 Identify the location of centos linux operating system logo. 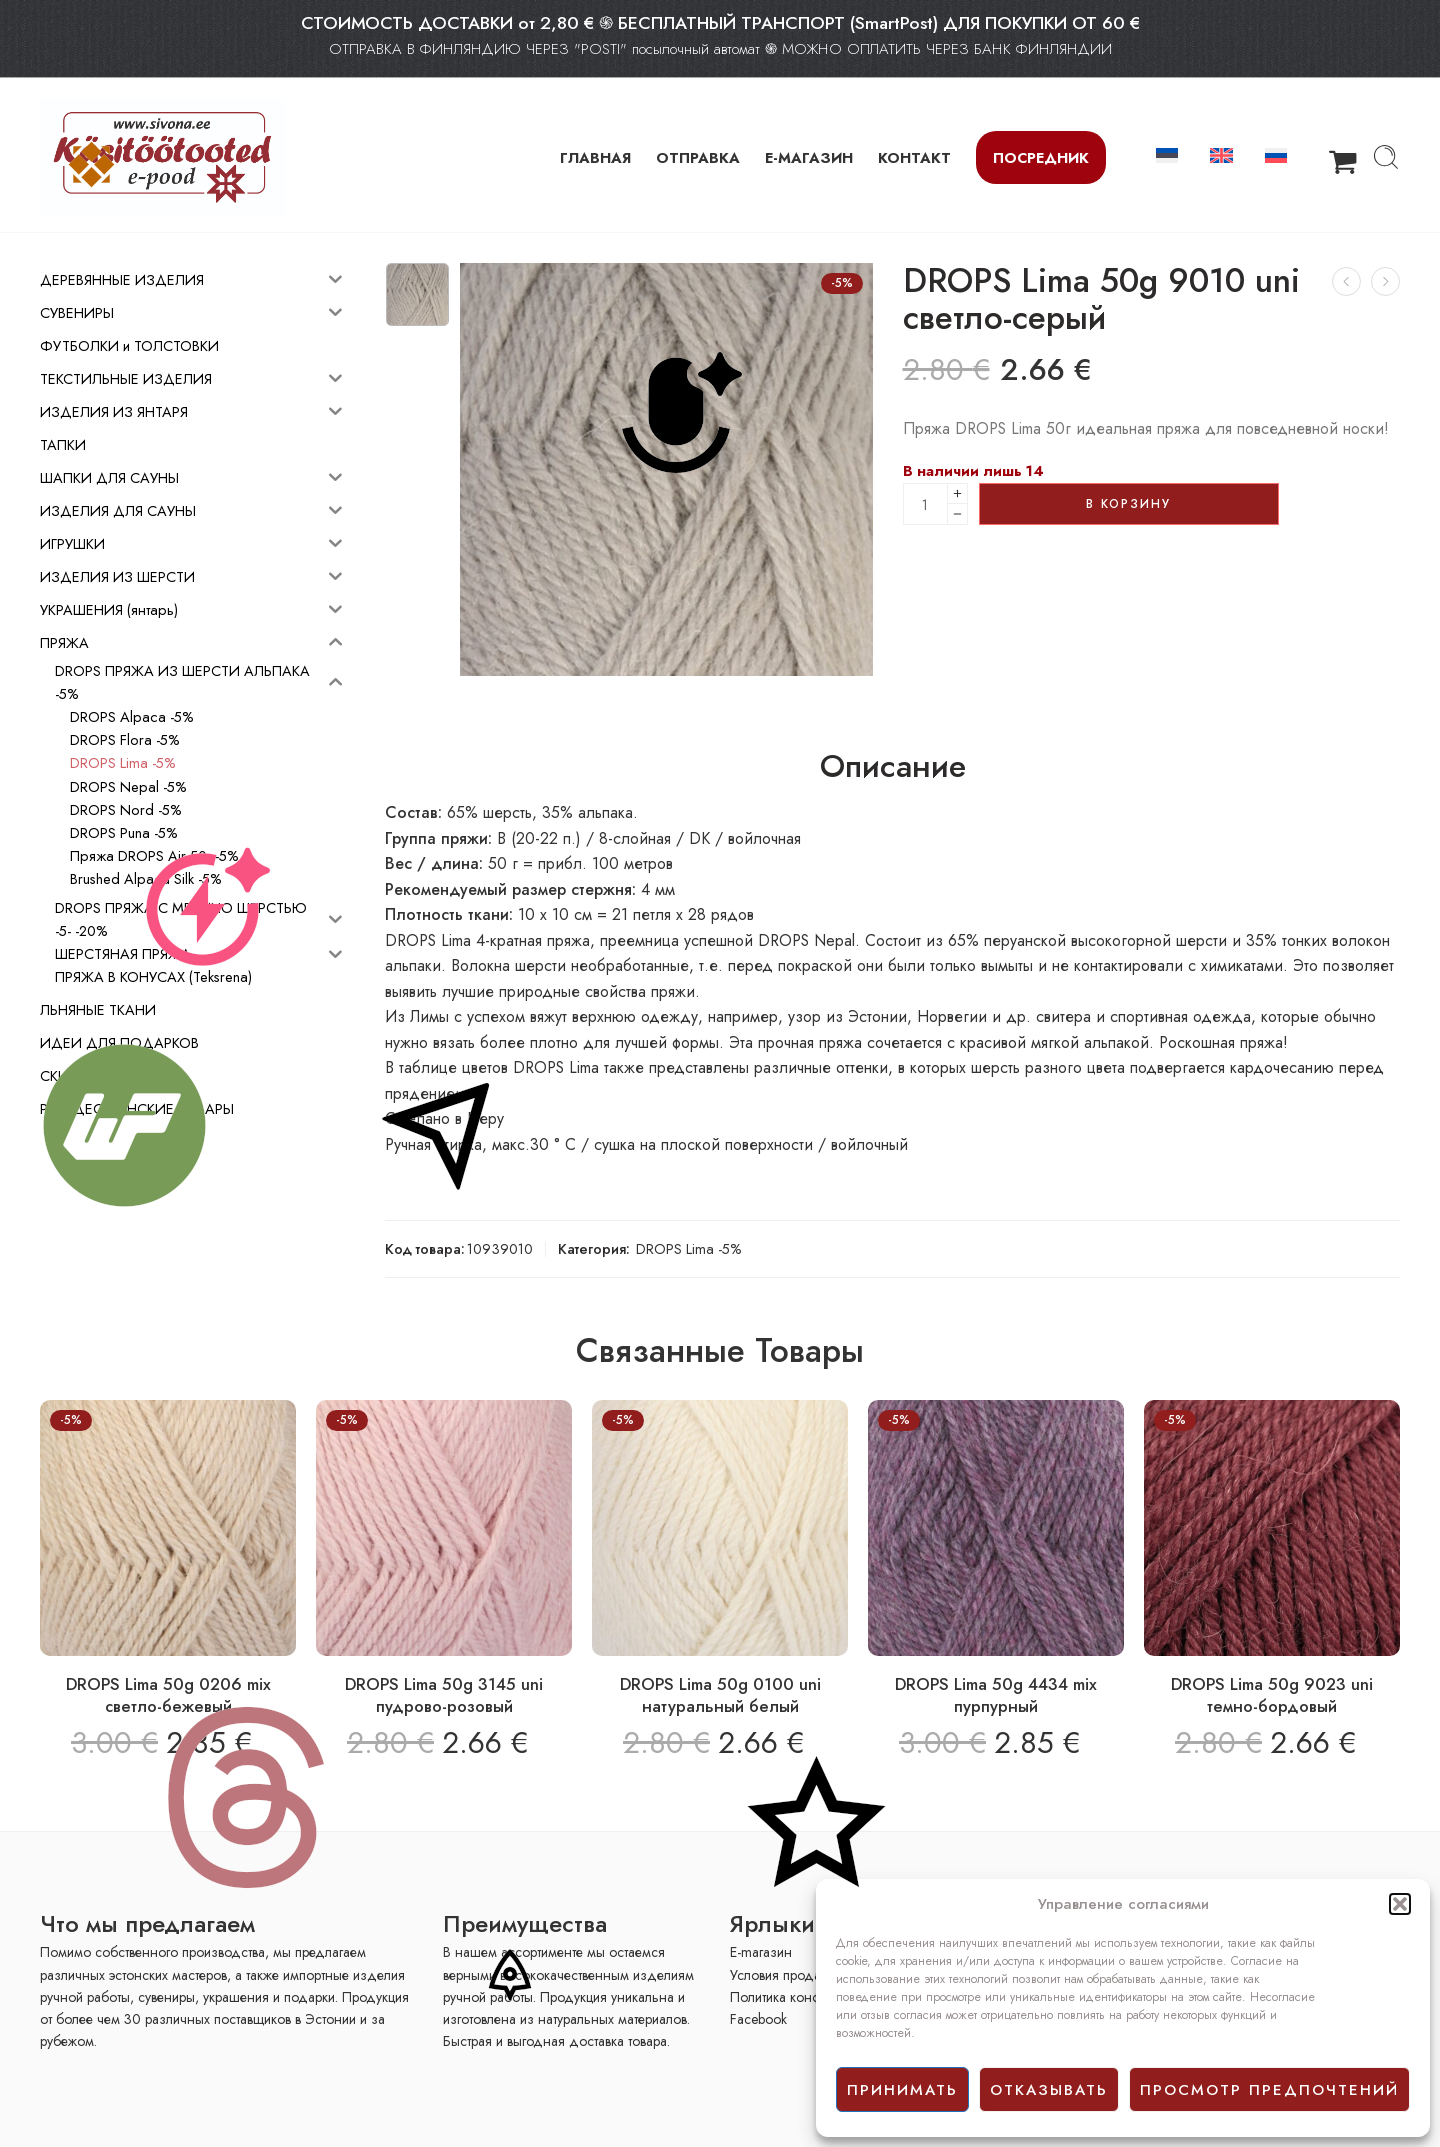
(91, 164).